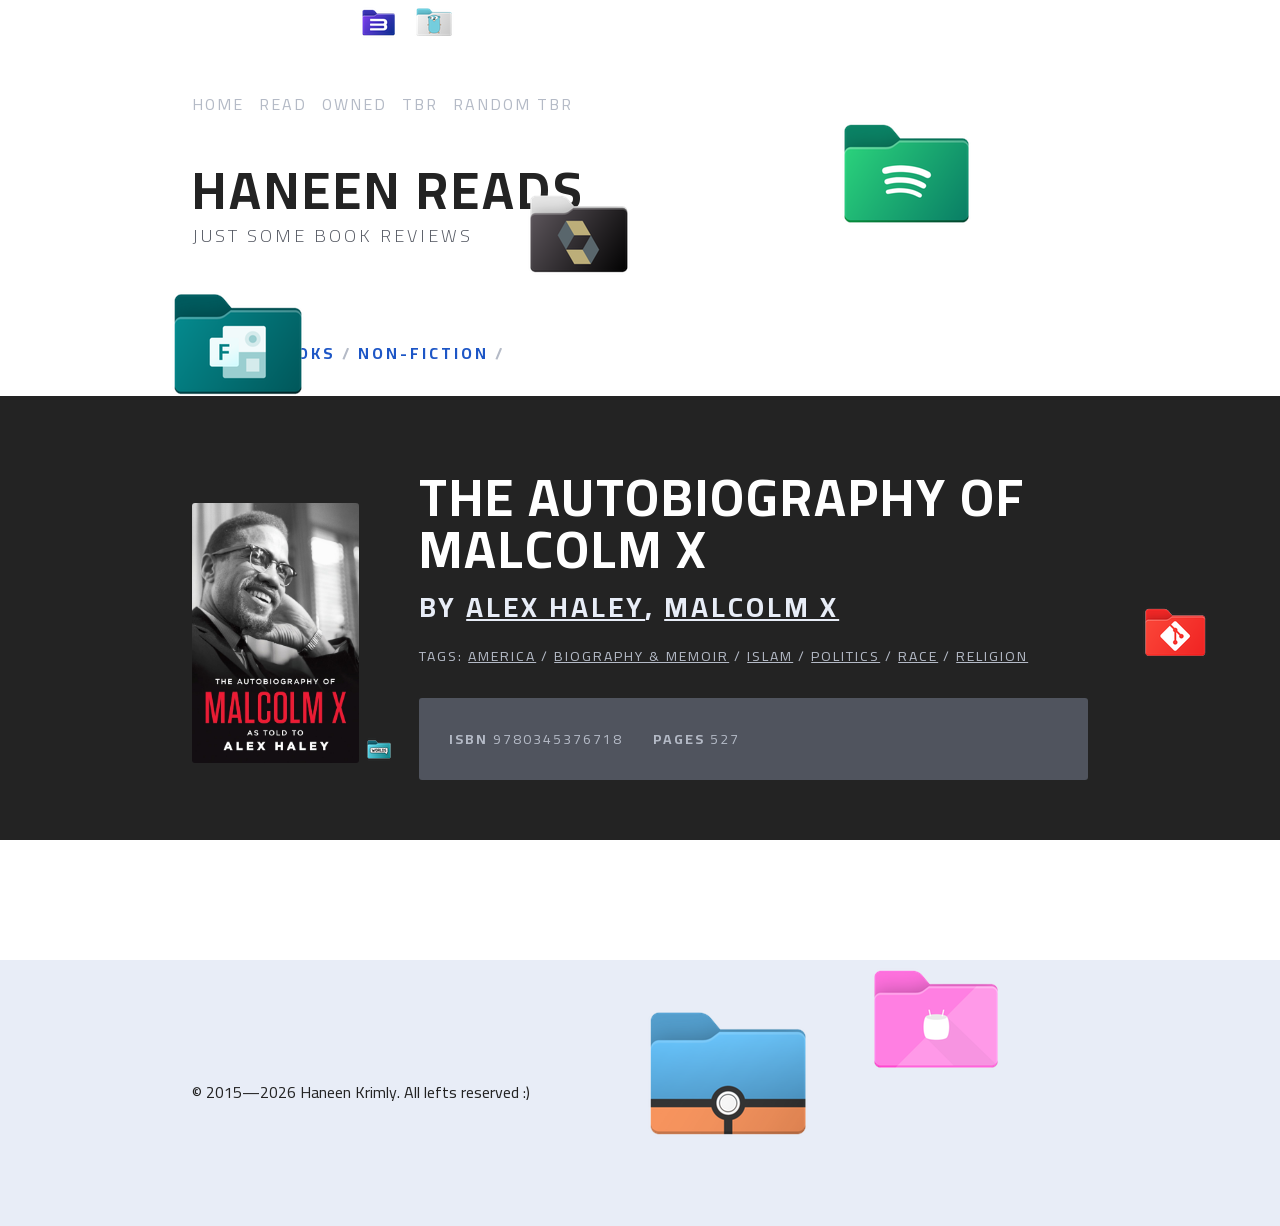  Describe the element at coordinates (237, 347) in the screenshot. I see `open folder containing Microsoft Forms files` at that location.